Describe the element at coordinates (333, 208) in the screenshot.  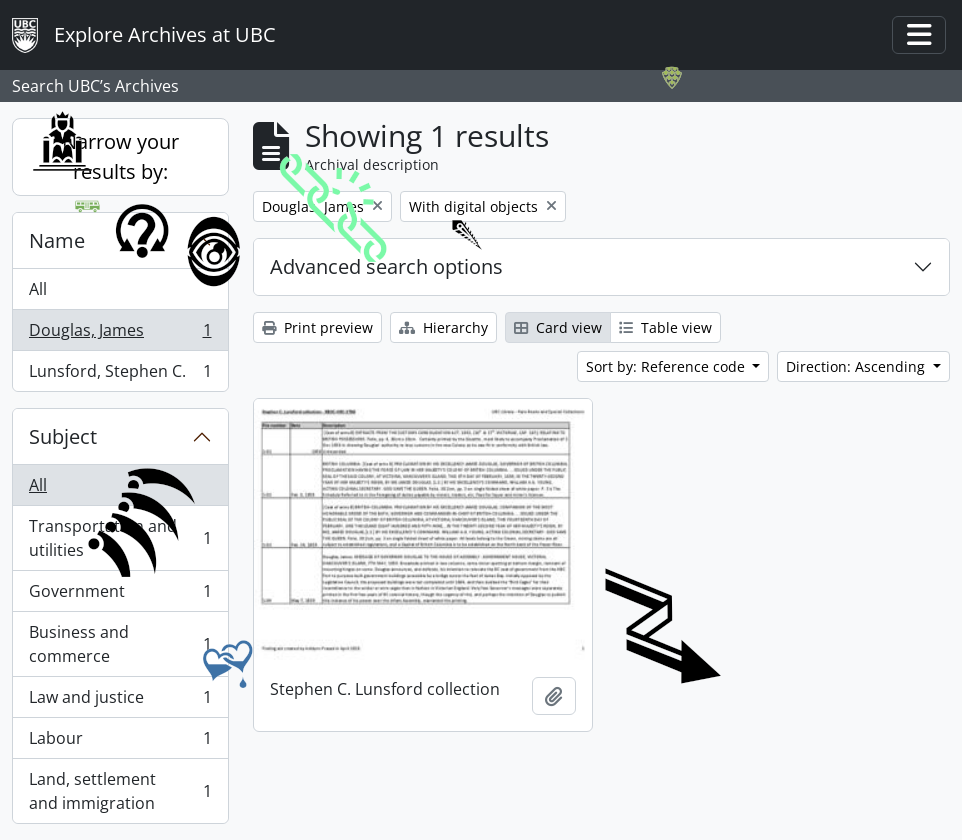
I see `disconnect or unlink accounts` at that location.